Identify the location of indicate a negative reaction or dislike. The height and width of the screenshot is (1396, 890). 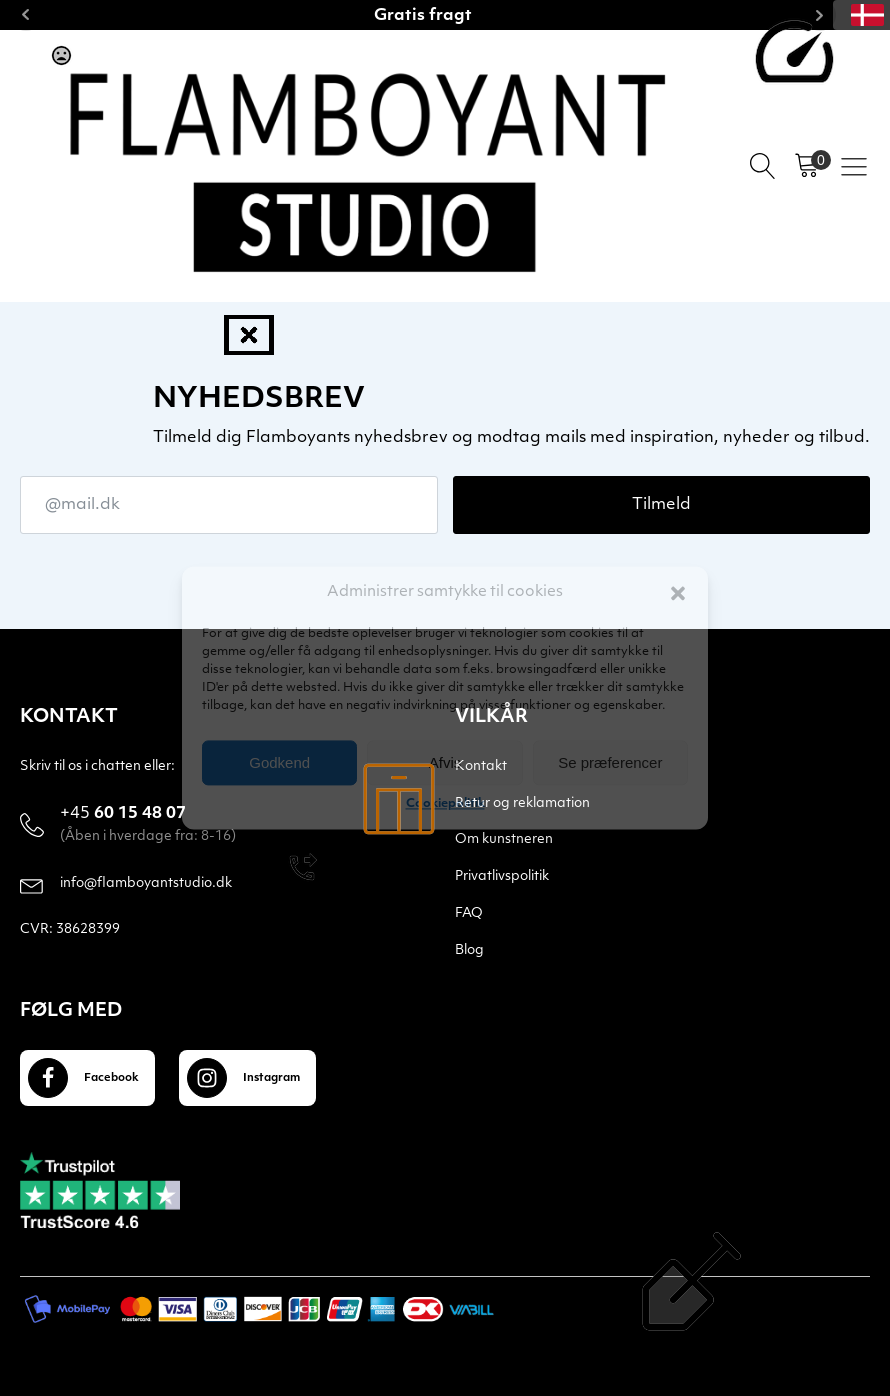
(61, 55).